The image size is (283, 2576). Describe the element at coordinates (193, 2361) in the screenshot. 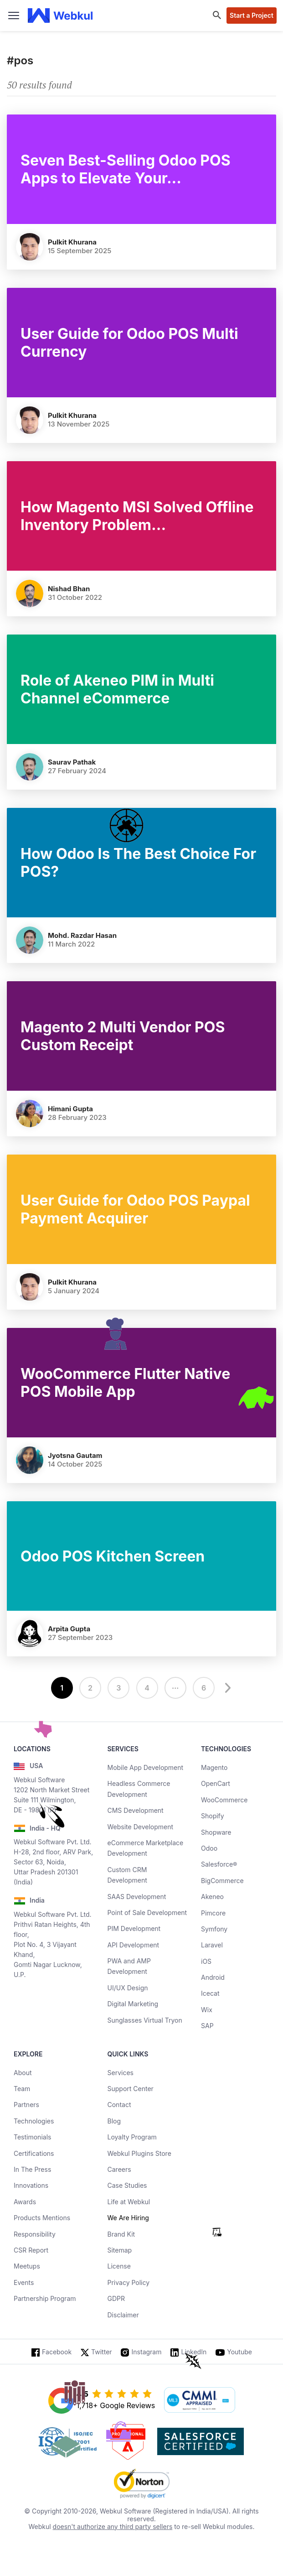

I see `indicates damage or injury status in a game` at that location.